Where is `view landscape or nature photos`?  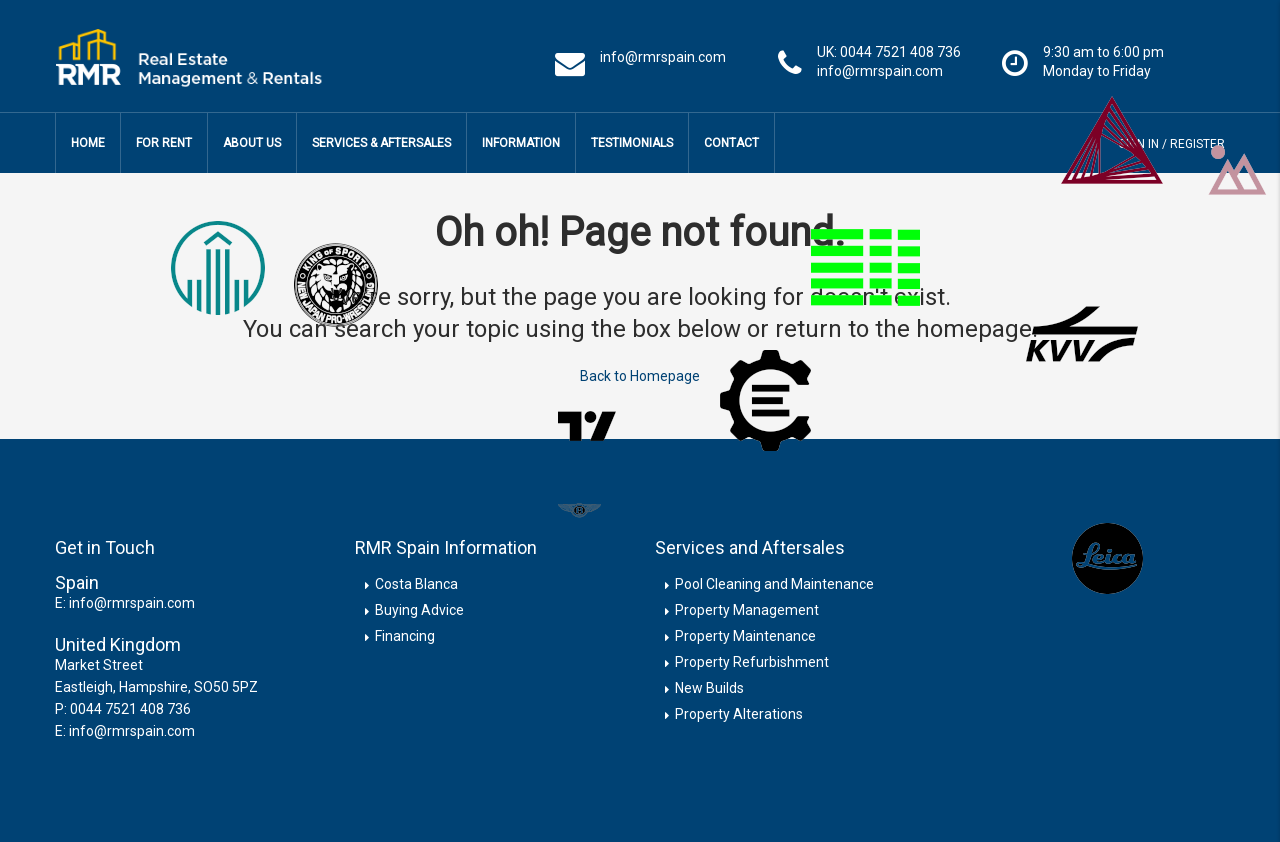
view landscape or nature photos is located at coordinates (1236, 170).